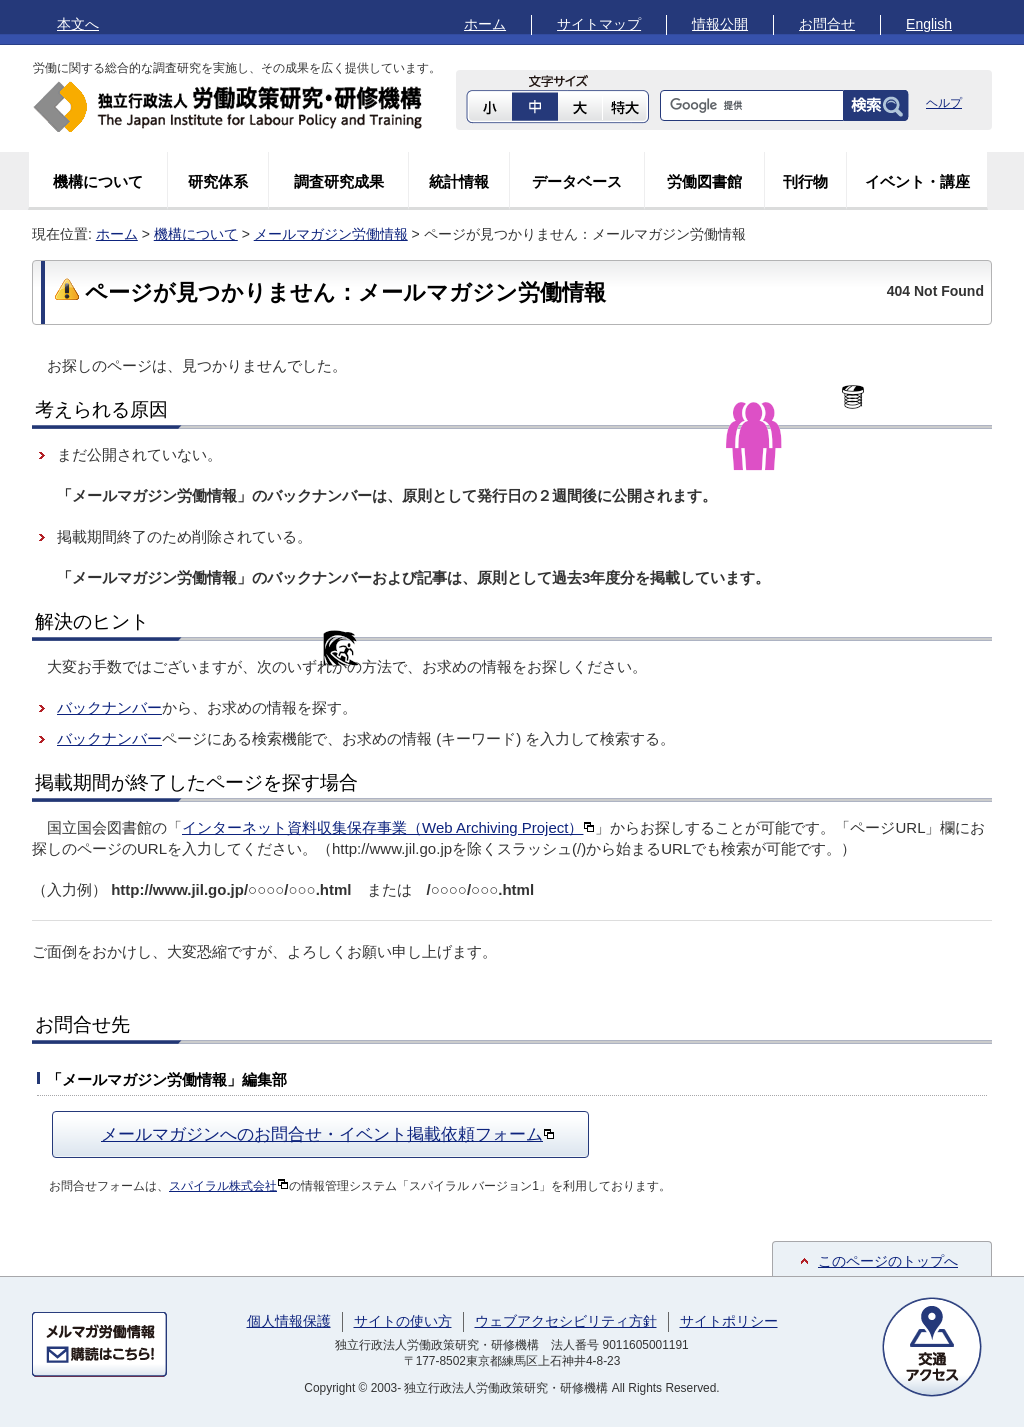 This screenshot has height=1427, width=1024. Describe the element at coordinates (853, 397) in the screenshot. I see `spring or bounce mechanic in a game` at that location.